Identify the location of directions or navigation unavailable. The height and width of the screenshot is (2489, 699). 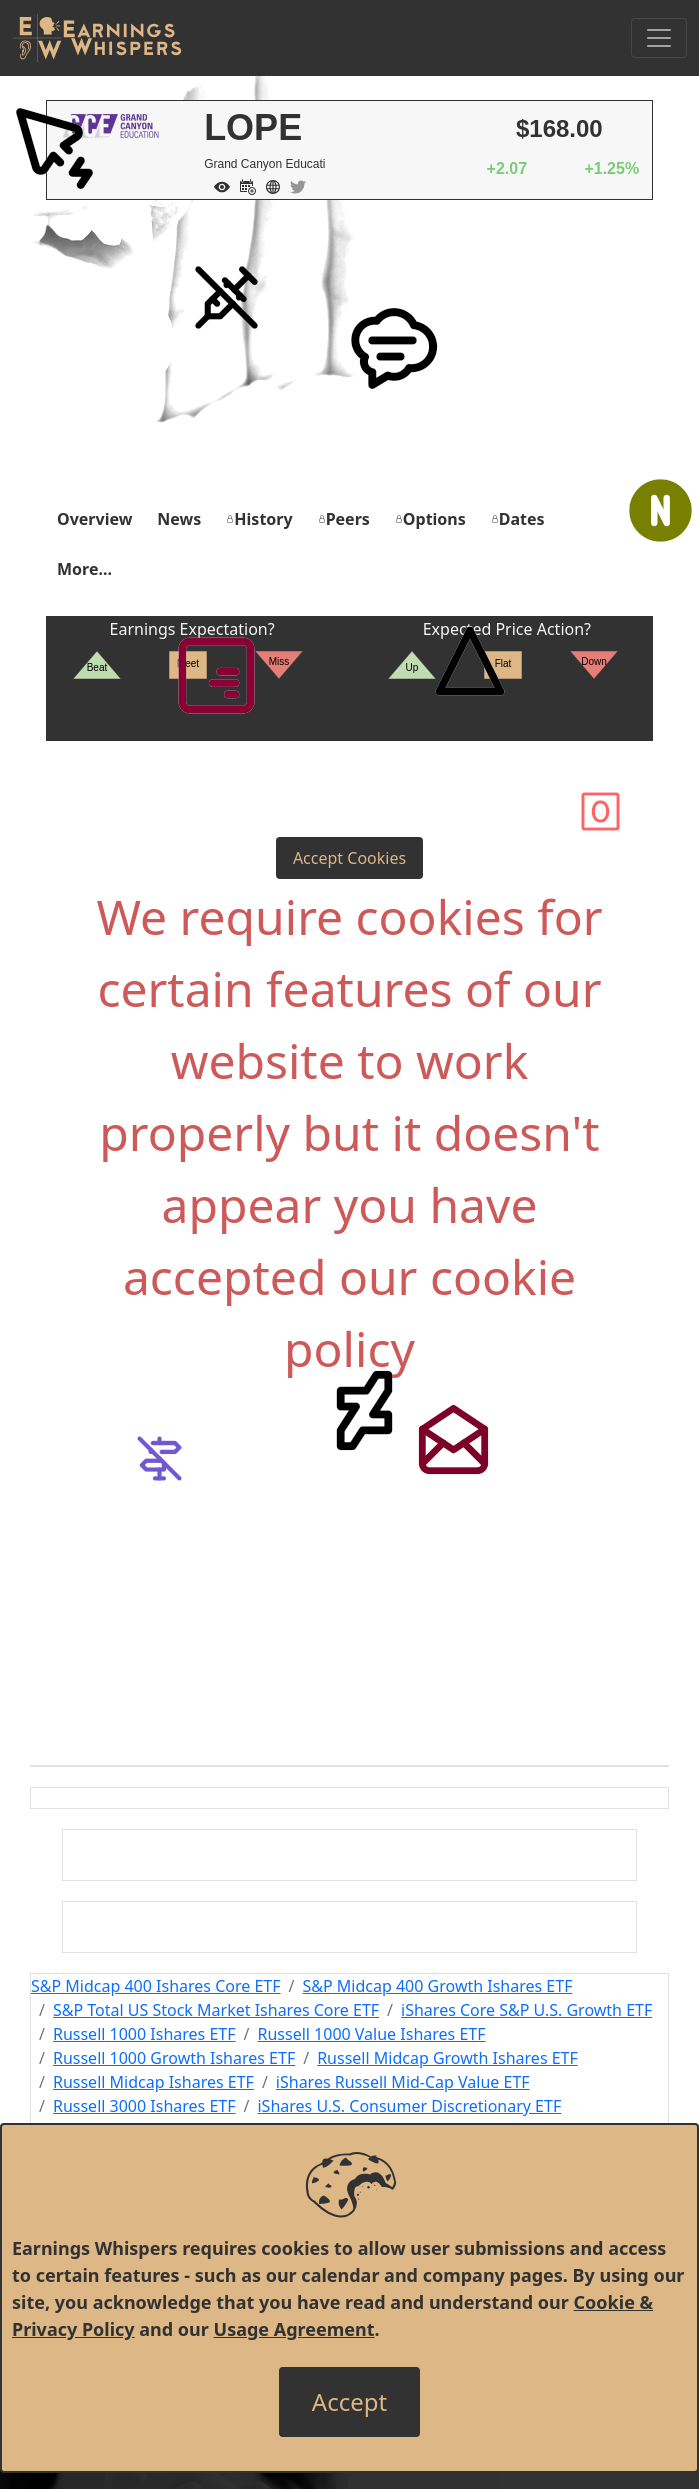
(159, 1458).